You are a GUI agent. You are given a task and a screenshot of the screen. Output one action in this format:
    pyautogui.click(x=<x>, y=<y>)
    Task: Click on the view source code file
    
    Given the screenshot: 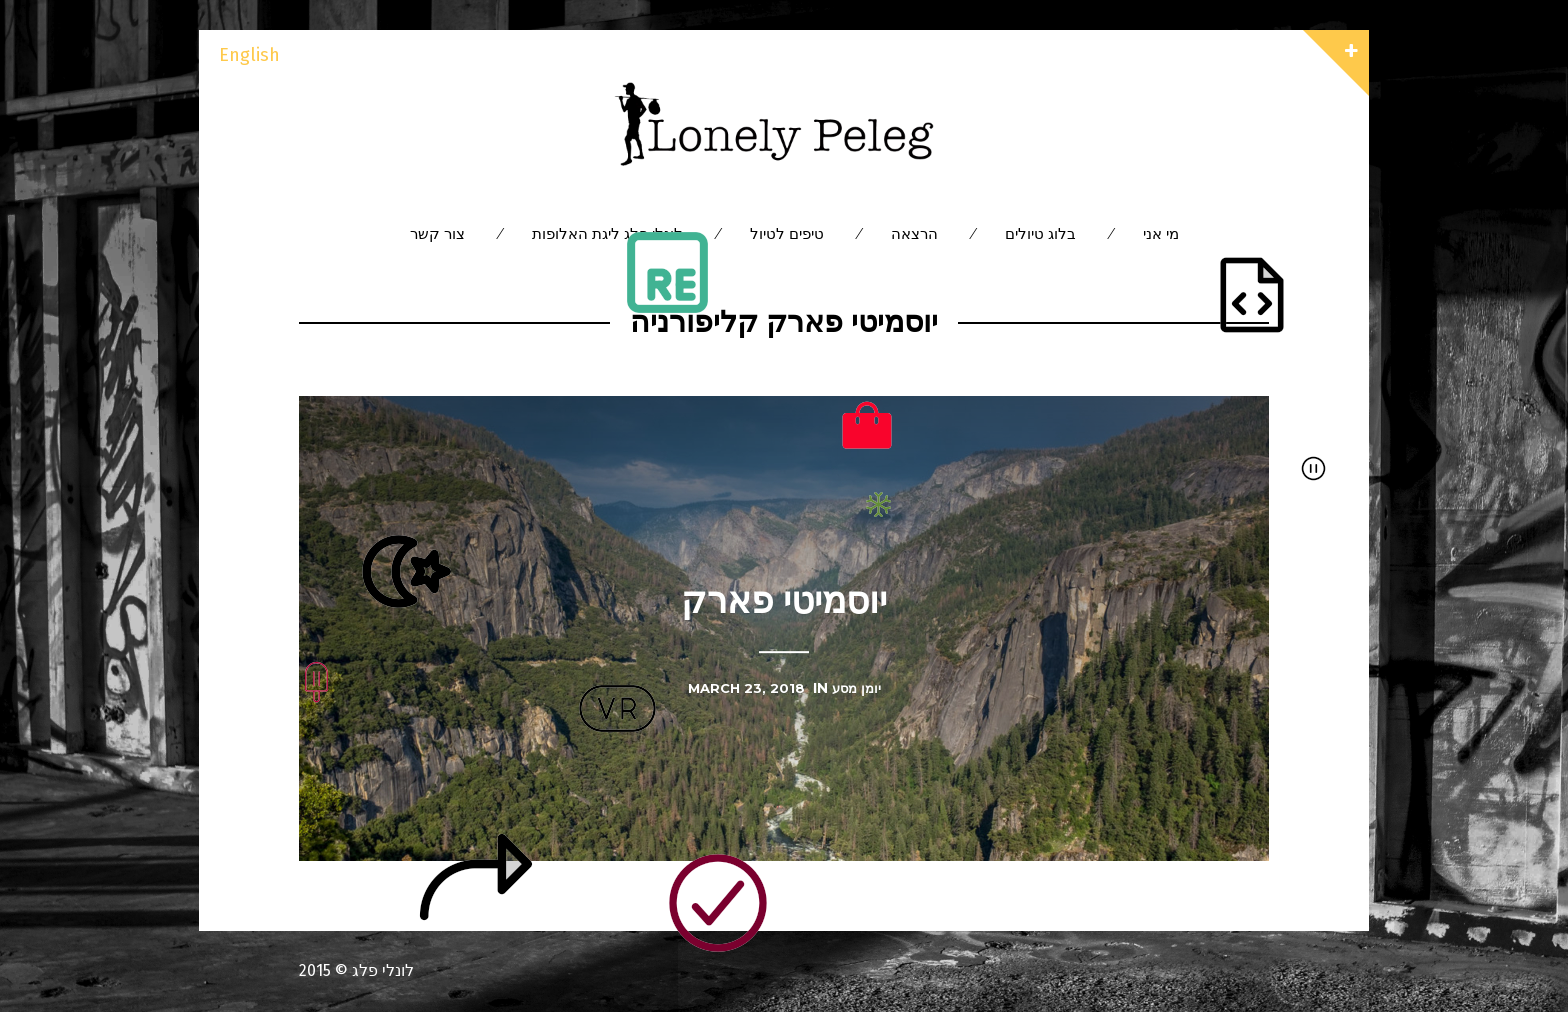 What is the action you would take?
    pyautogui.click(x=1252, y=295)
    